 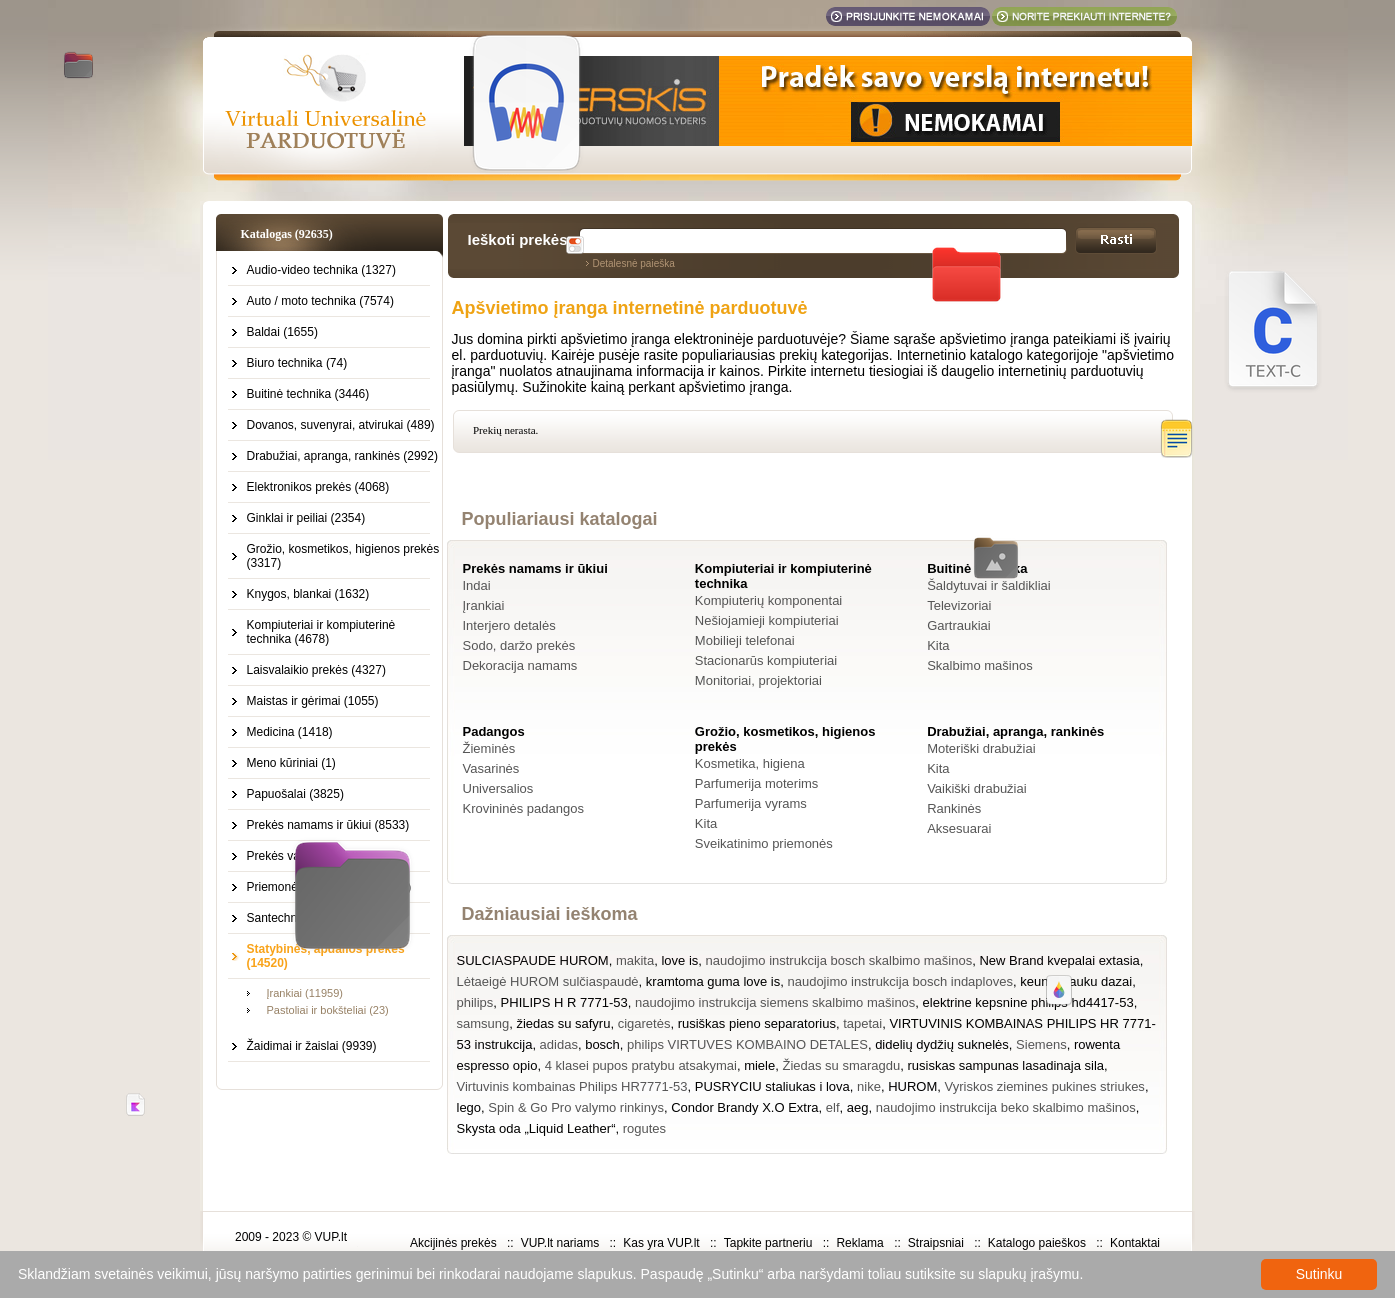 What do you see at coordinates (526, 102) in the screenshot?
I see `audacity audio project file` at bounding box center [526, 102].